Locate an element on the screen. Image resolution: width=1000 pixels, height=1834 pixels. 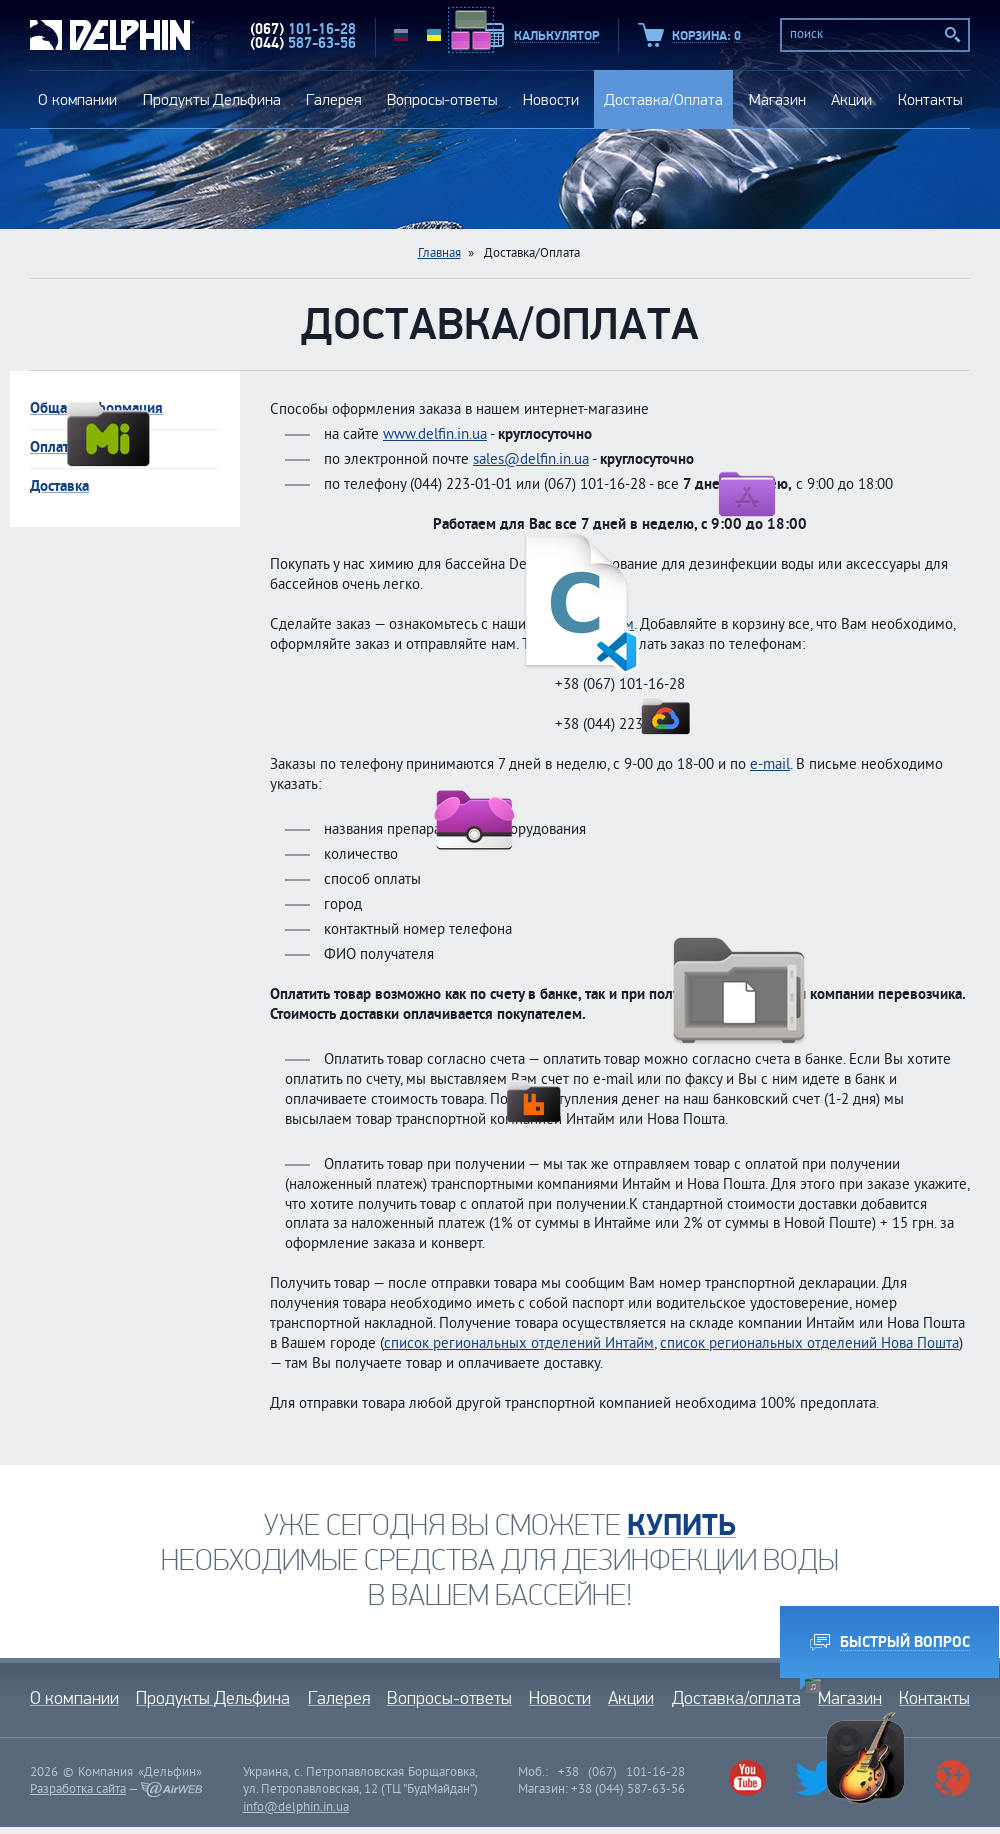
open folder containing RabbitMQ configuration files is located at coordinates (533, 1102).